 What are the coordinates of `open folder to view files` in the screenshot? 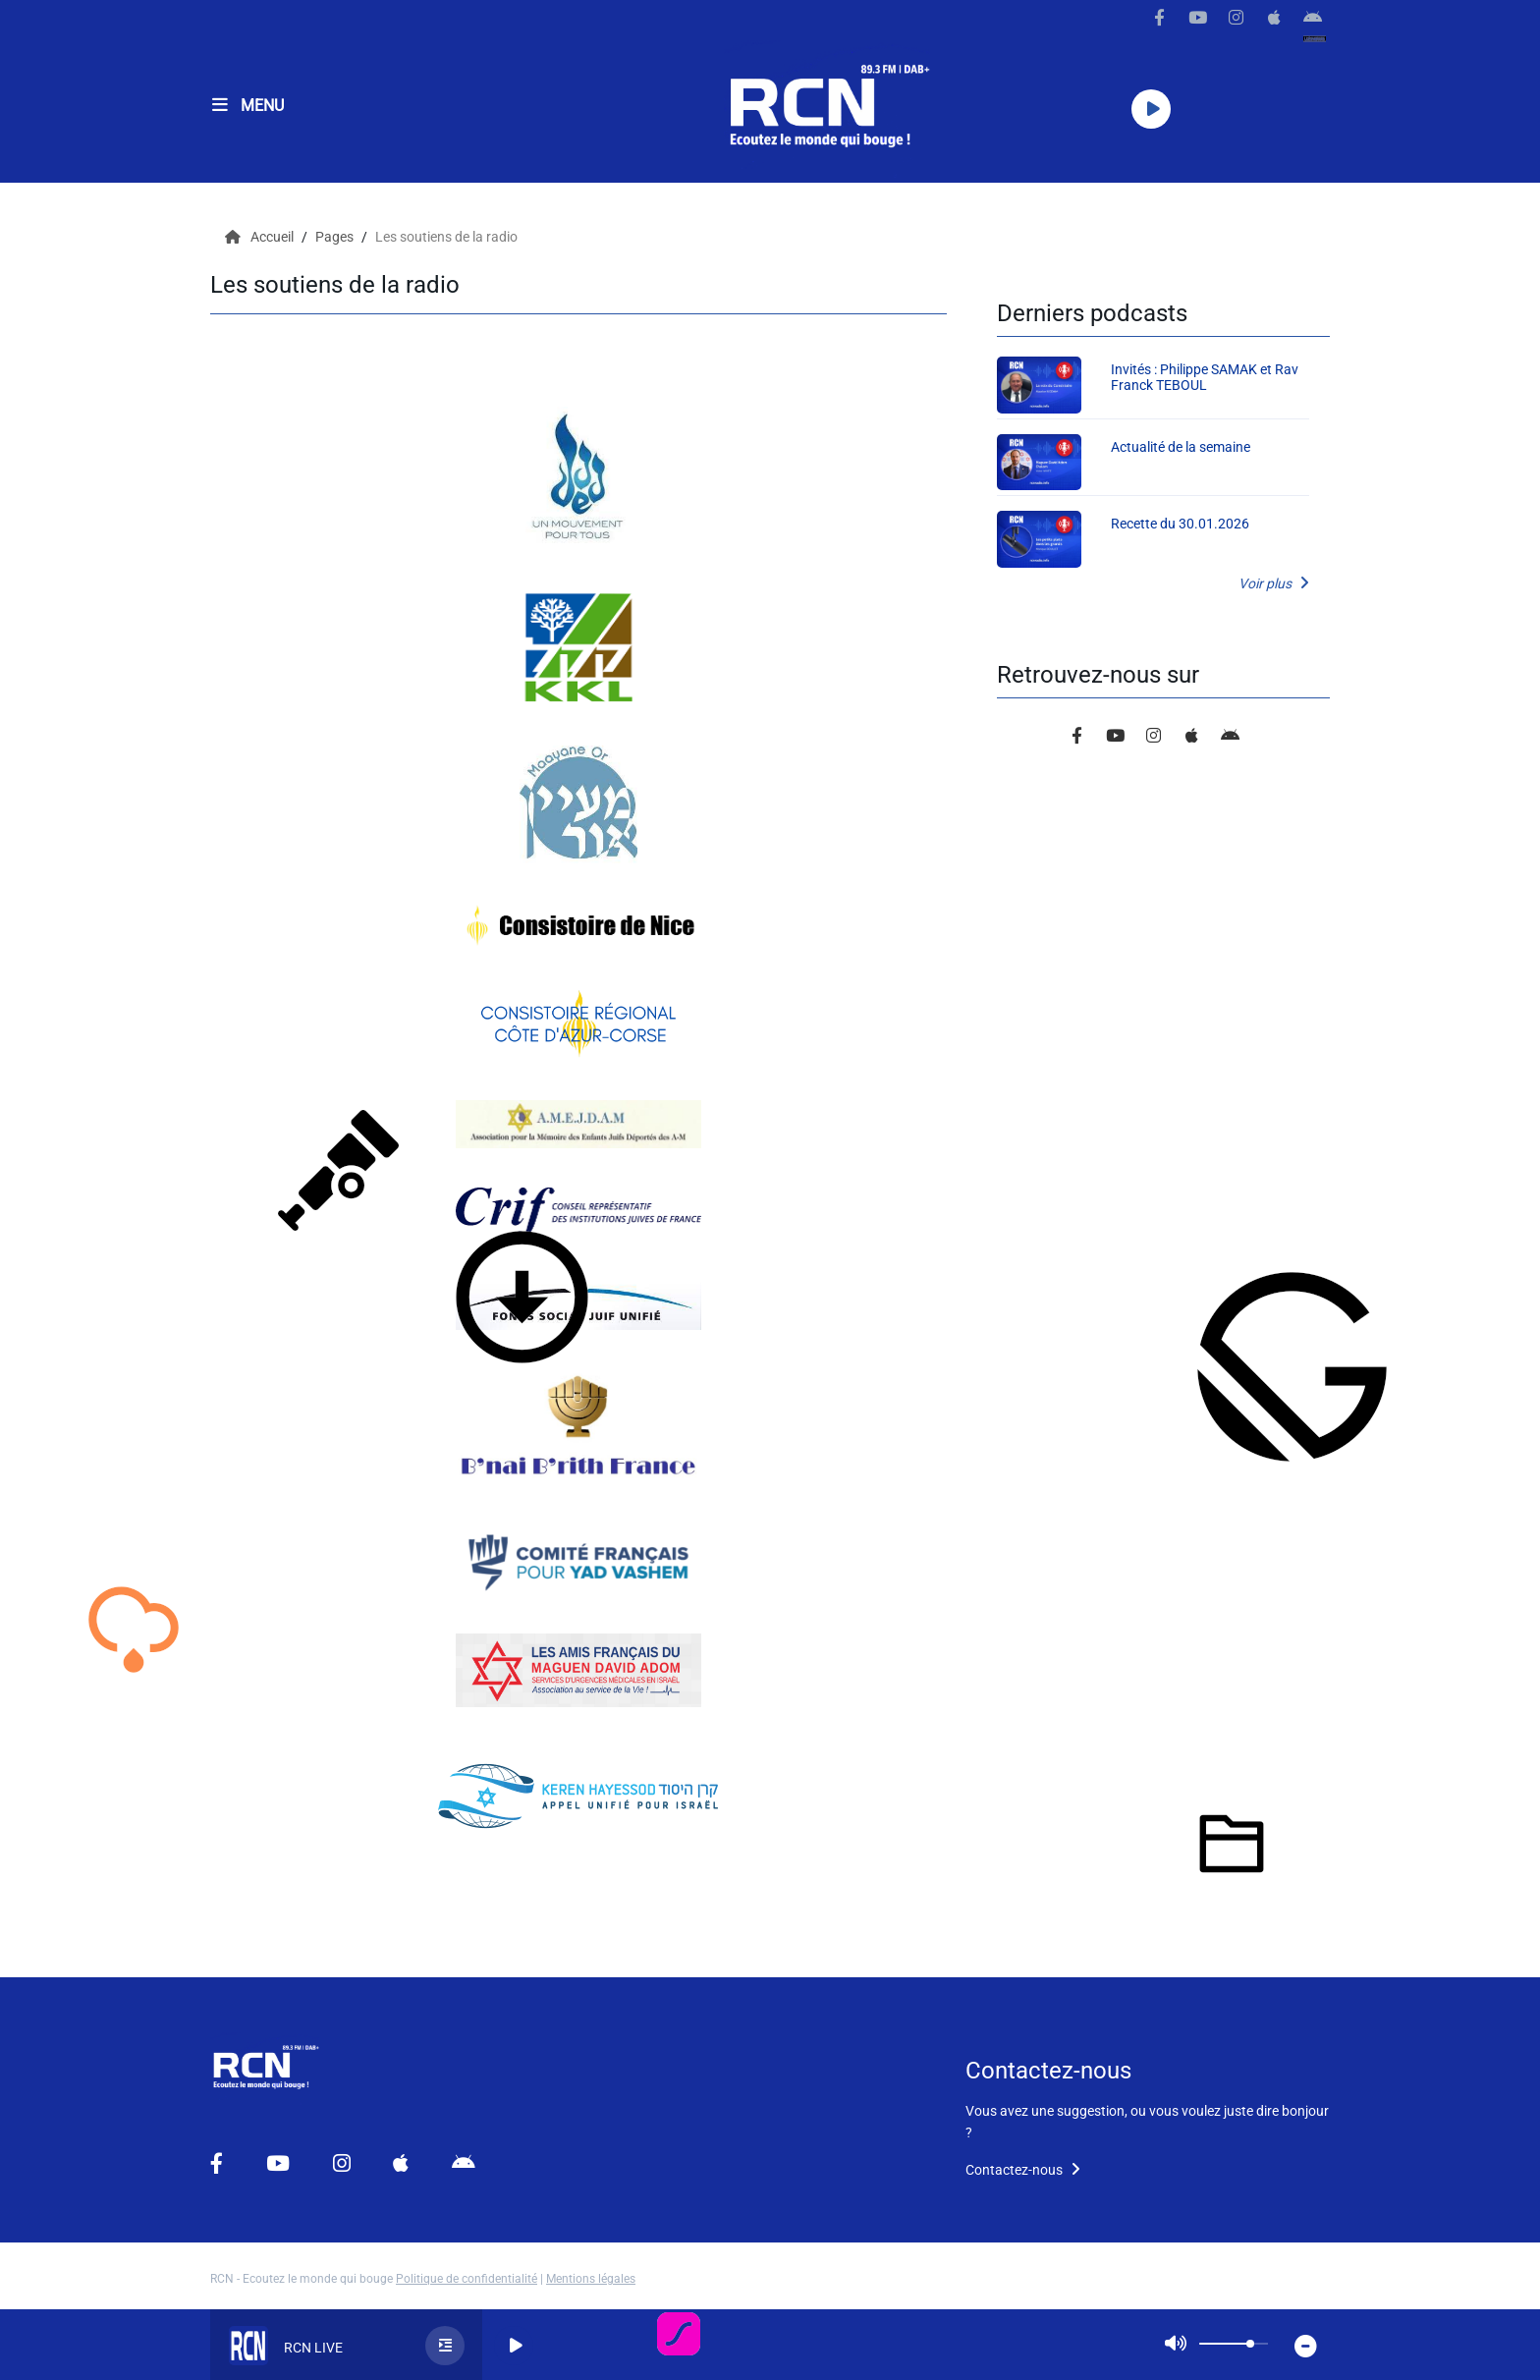 It's located at (1232, 1844).